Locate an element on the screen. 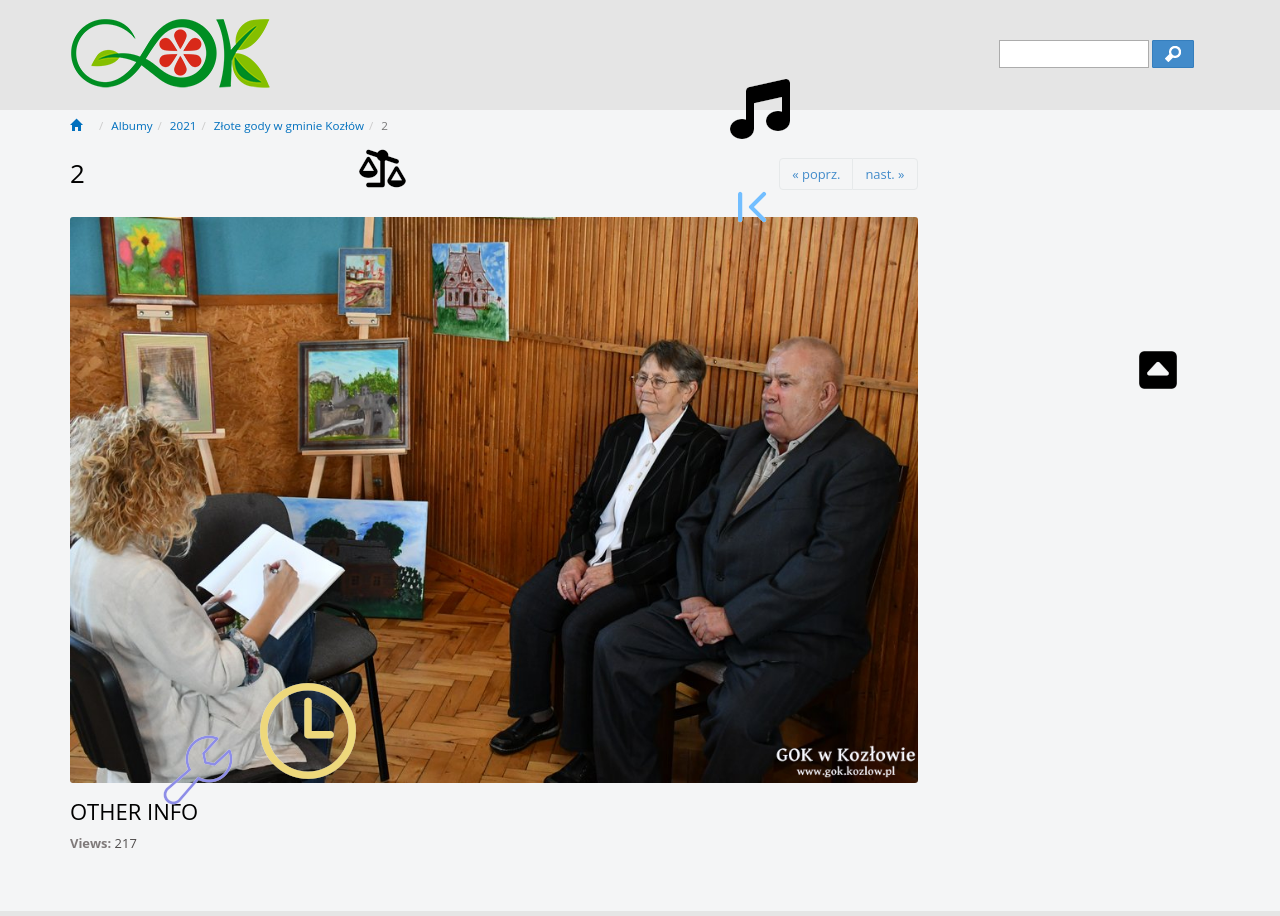 The height and width of the screenshot is (916, 1280). access music library or audio files is located at coordinates (762, 111).